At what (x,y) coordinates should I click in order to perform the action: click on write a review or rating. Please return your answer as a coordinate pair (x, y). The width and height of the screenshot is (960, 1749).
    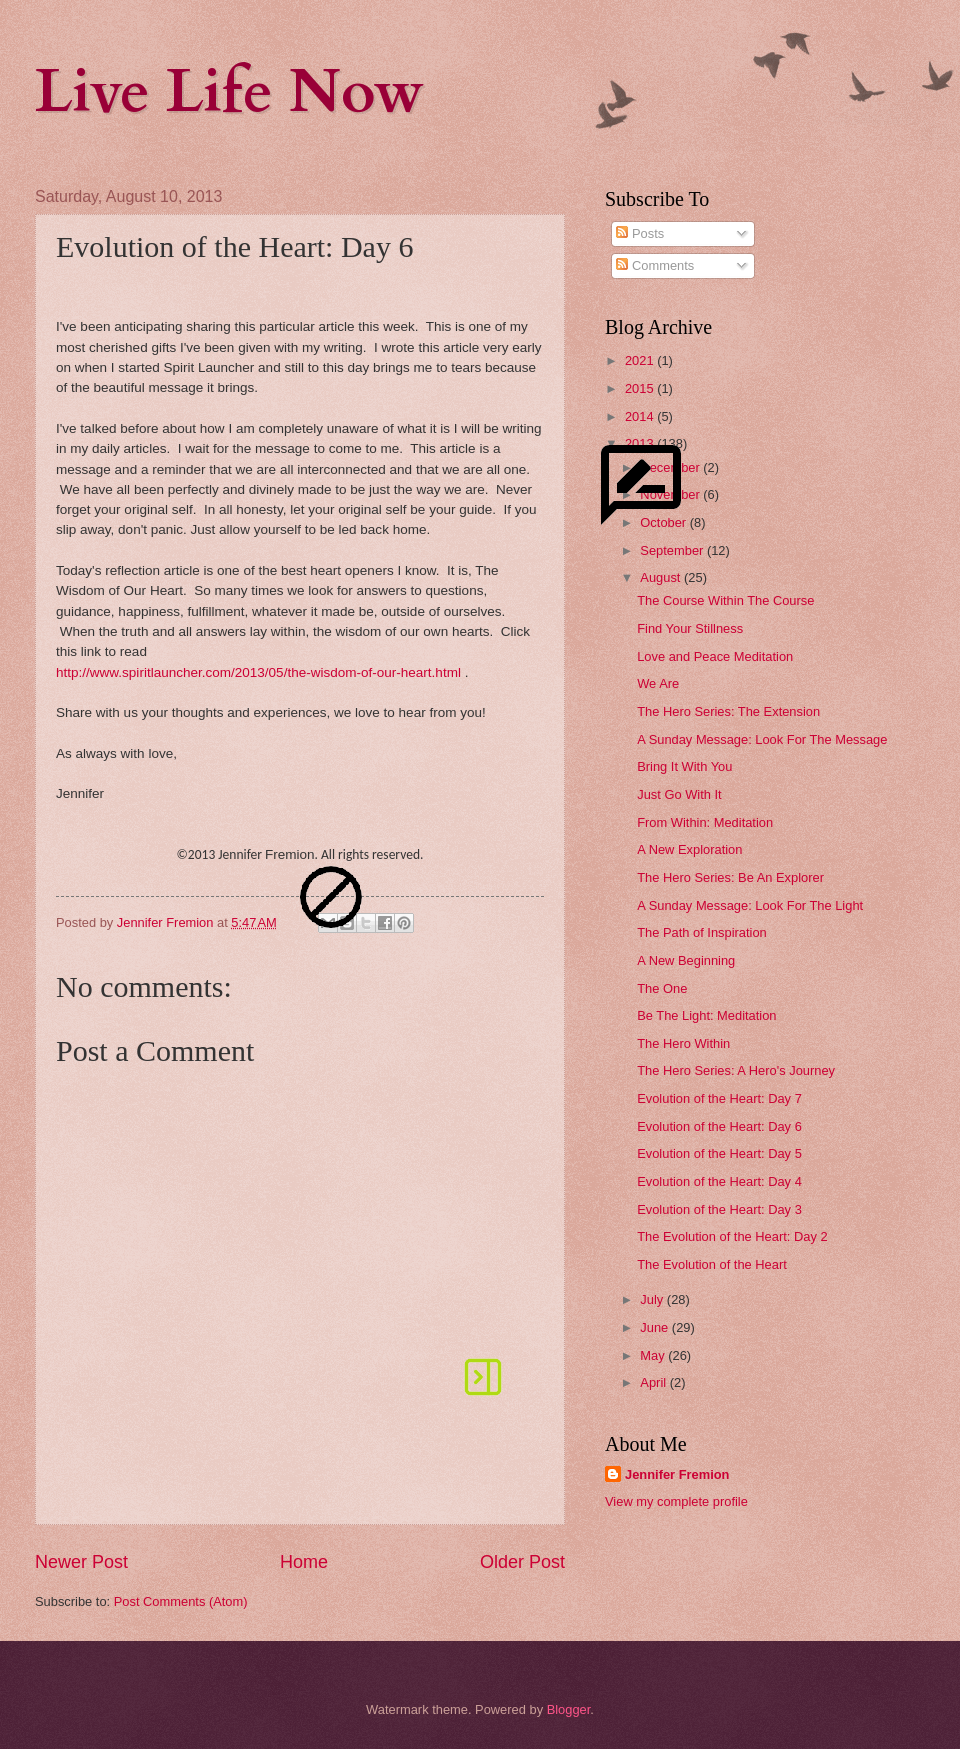
    Looking at the image, I should click on (641, 485).